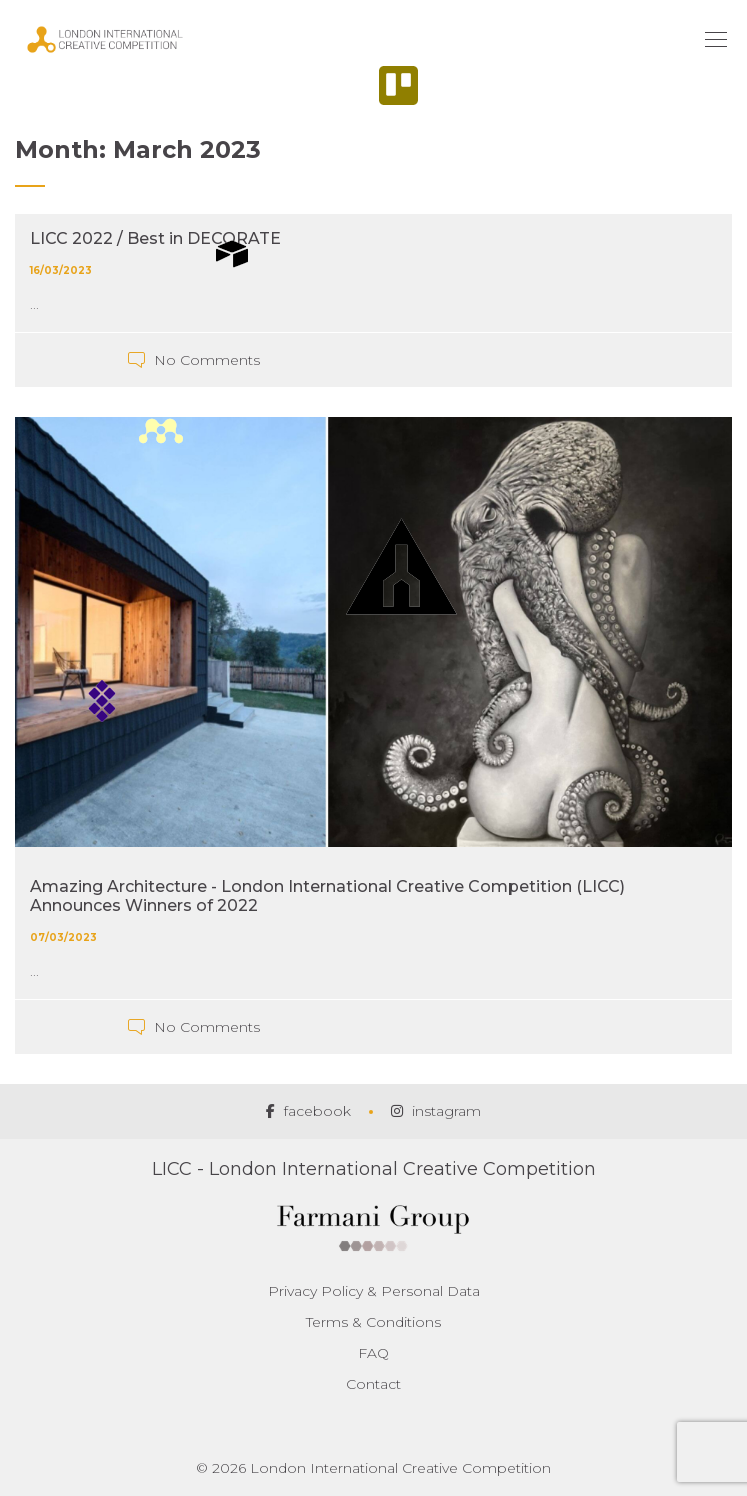  I want to click on open Airtable app, so click(232, 254).